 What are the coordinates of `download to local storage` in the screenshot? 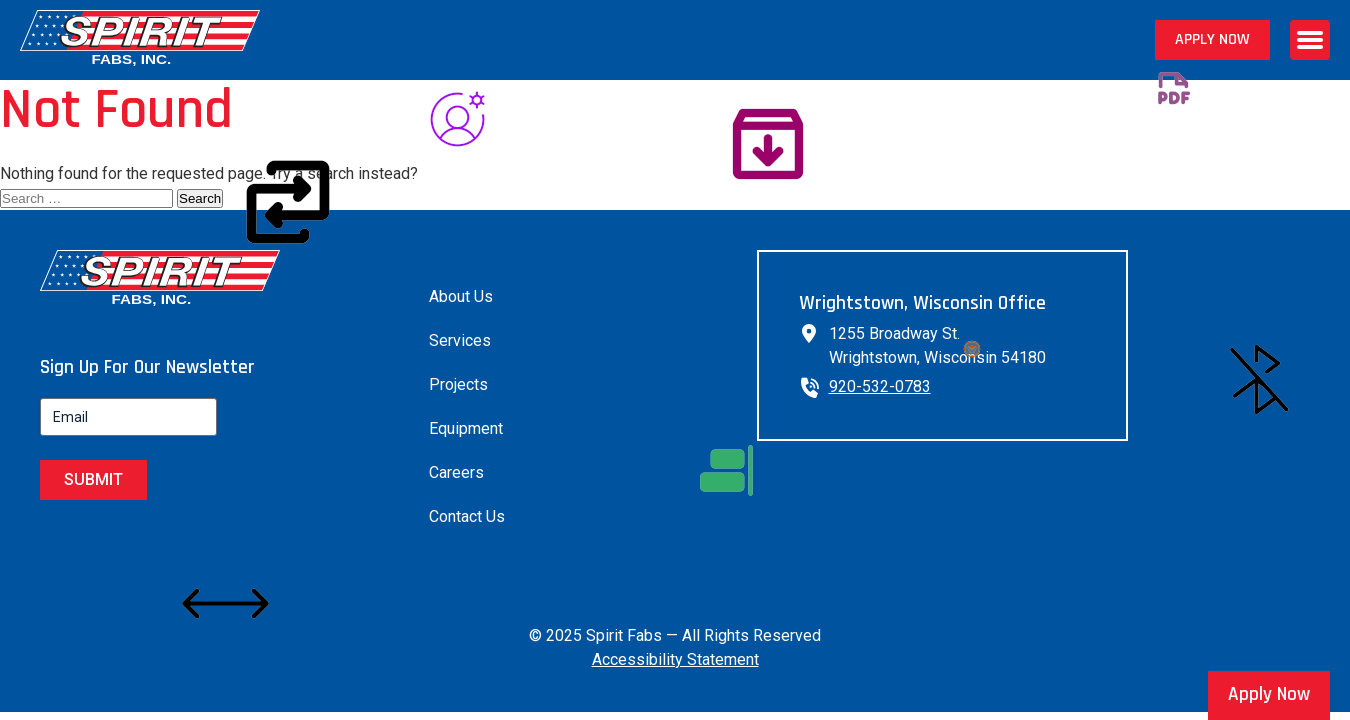 It's located at (768, 144).